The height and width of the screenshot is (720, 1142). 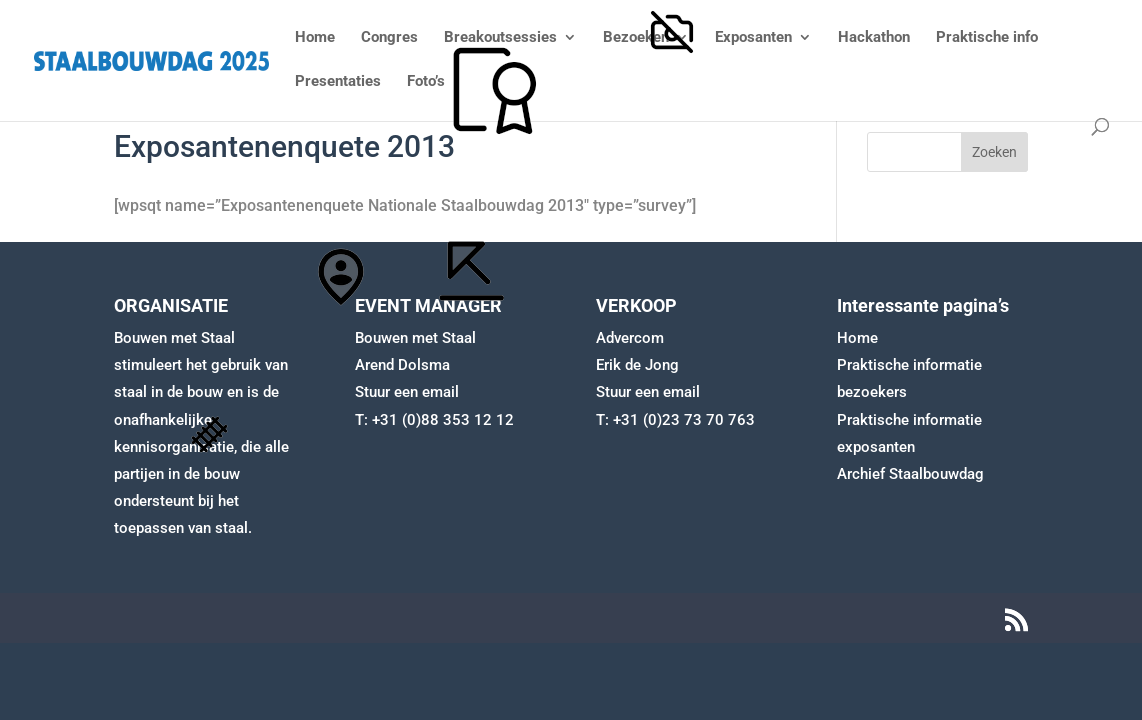 I want to click on navigate to the top-left or beginning of content, so click(x=469, y=271).